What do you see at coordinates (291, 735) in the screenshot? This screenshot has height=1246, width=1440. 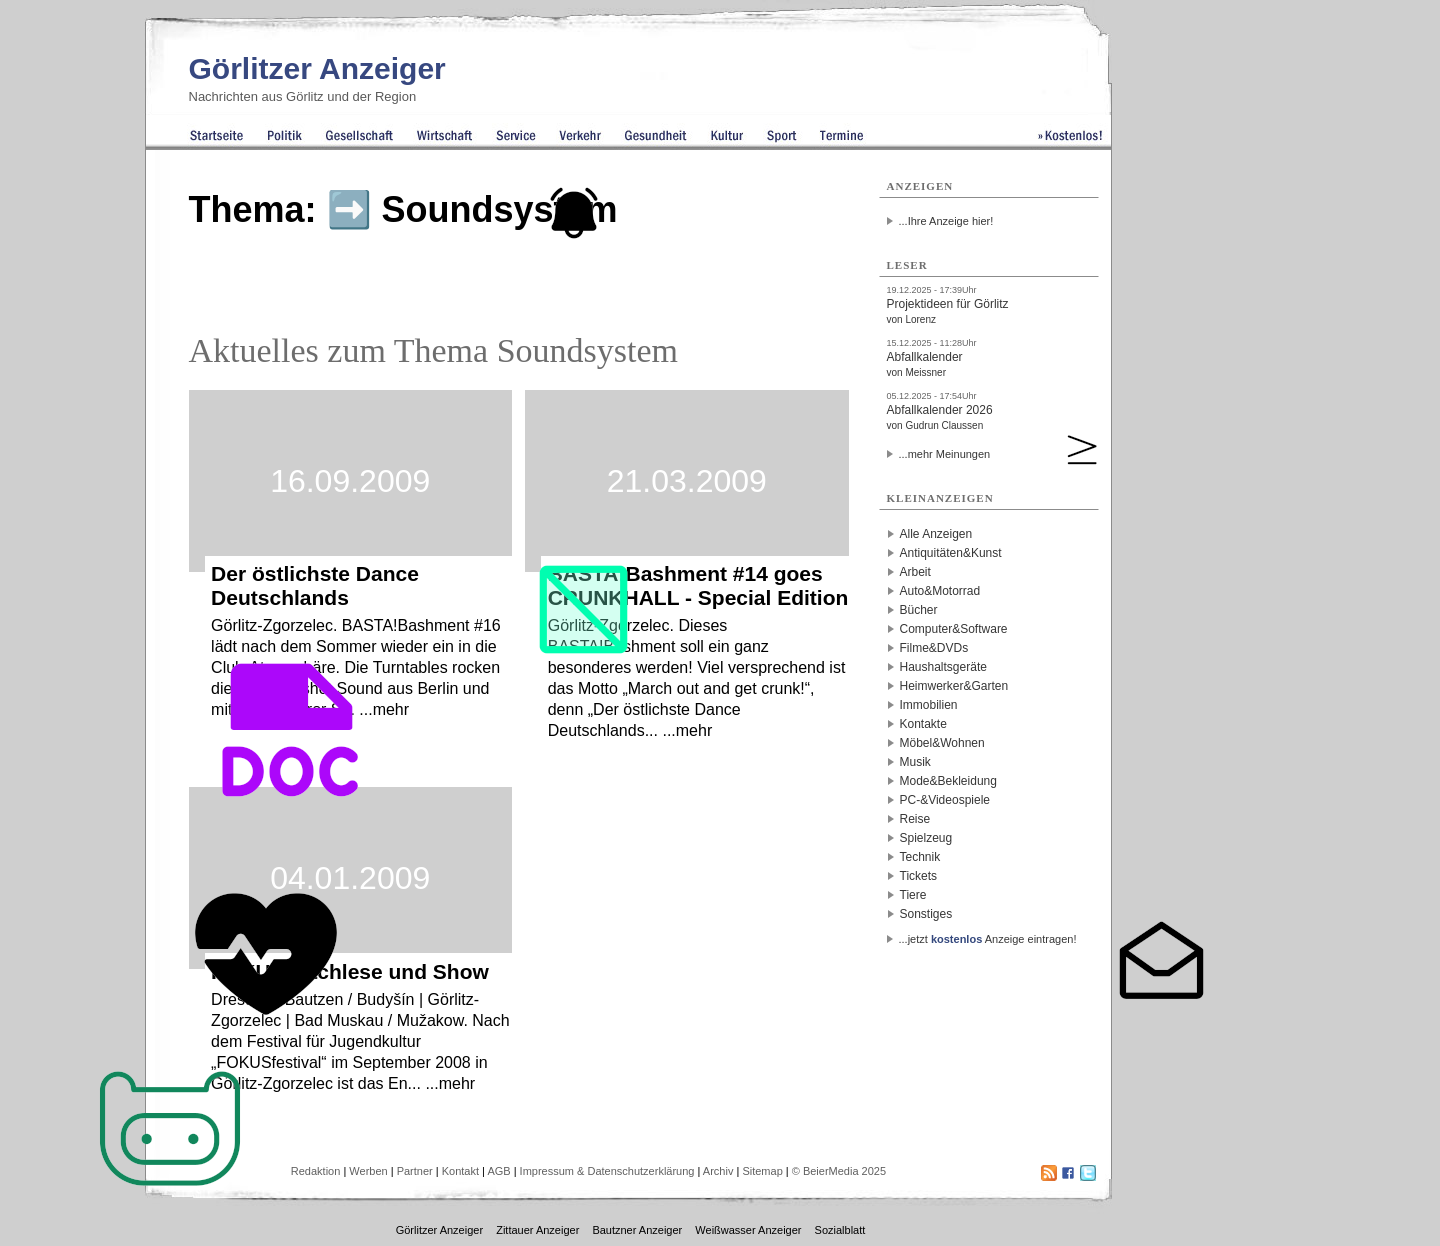 I see `open a document file` at bounding box center [291, 735].